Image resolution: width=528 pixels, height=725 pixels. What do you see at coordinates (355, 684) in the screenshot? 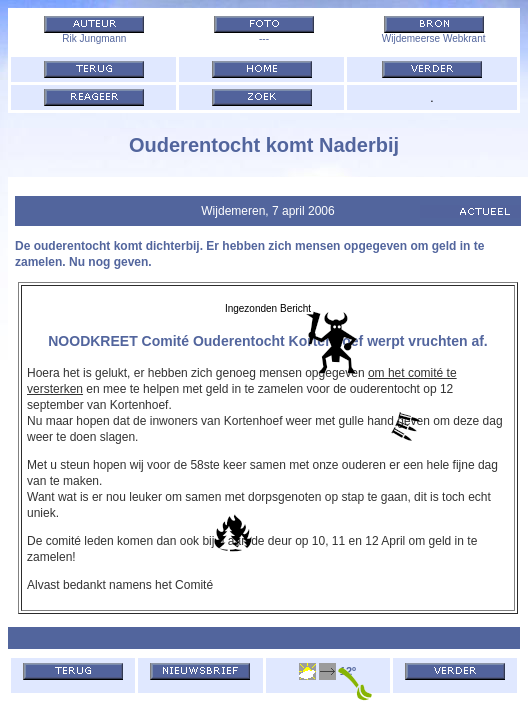
I see `ice cream scoop tool or utensil icon` at bounding box center [355, 684].